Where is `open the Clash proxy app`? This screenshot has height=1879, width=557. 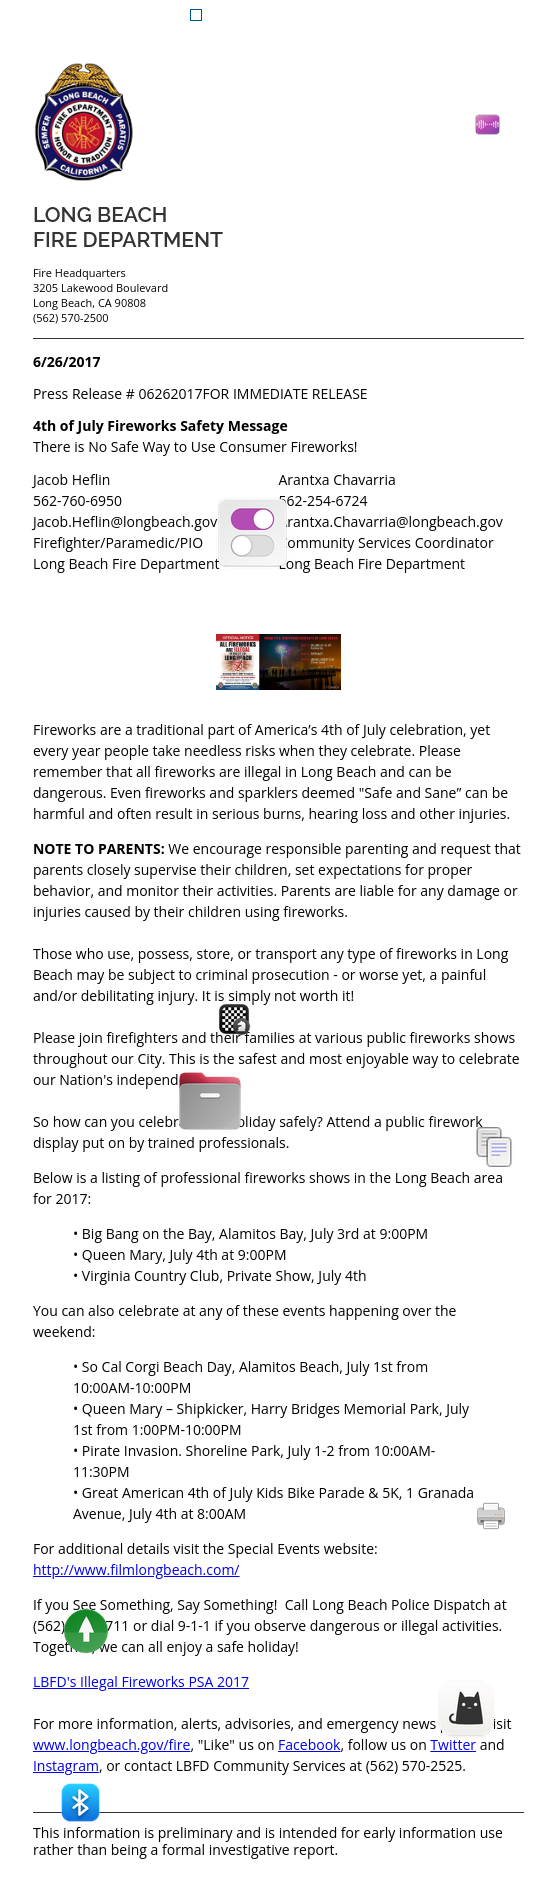 open the Clash proxy app is located at coordinates (466, 1708).